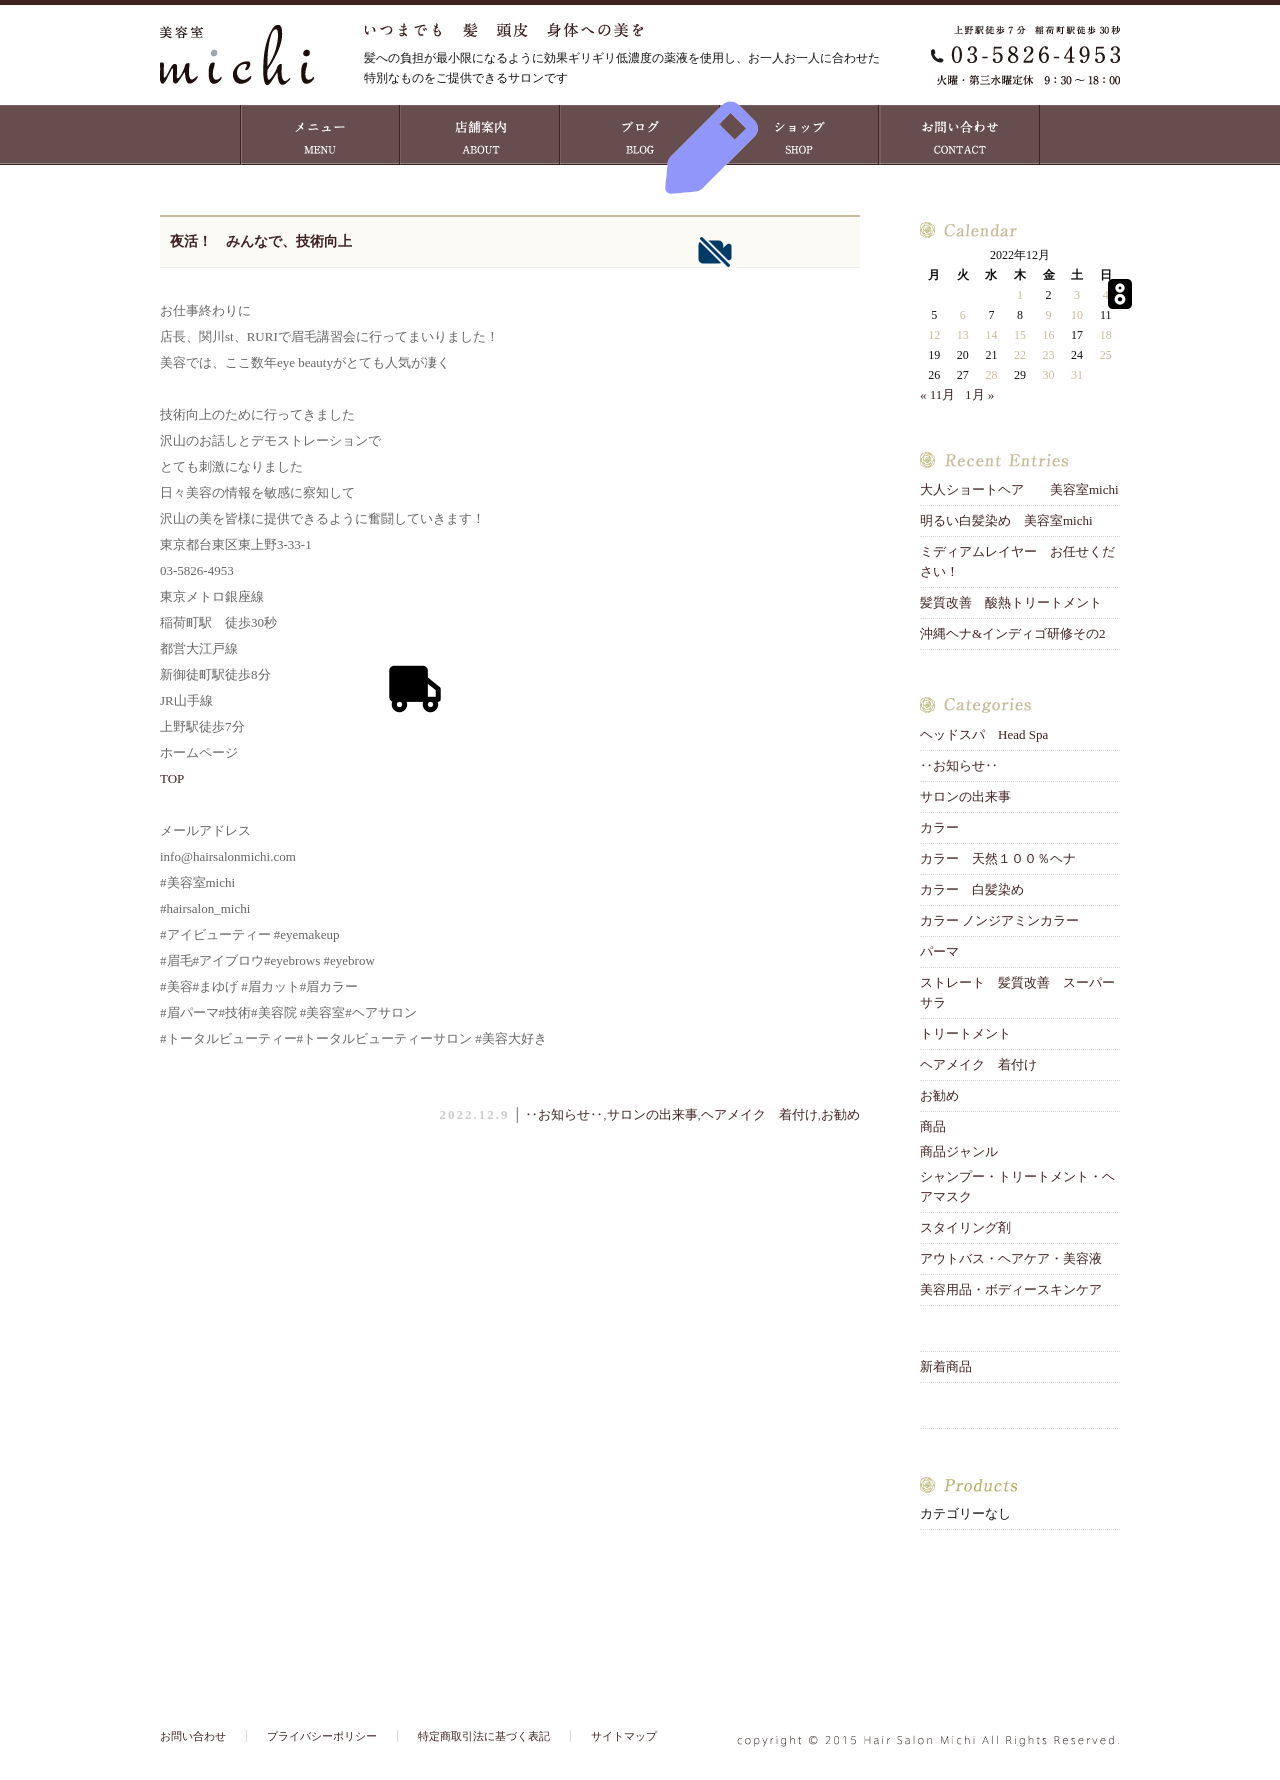 The image size is (1280, 1780). What do you see at coordinates (415, 689) in the screenshot?
I see `access delivery or shipping options` at bounding box center [415, 689].